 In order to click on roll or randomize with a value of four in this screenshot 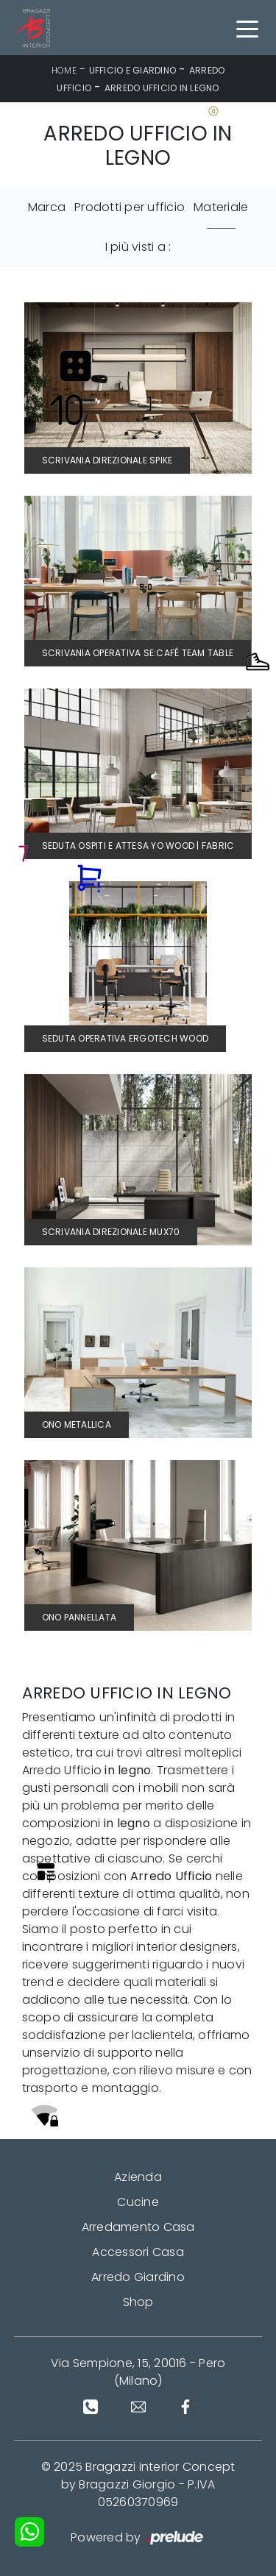, I will do `click(75, 366)`.